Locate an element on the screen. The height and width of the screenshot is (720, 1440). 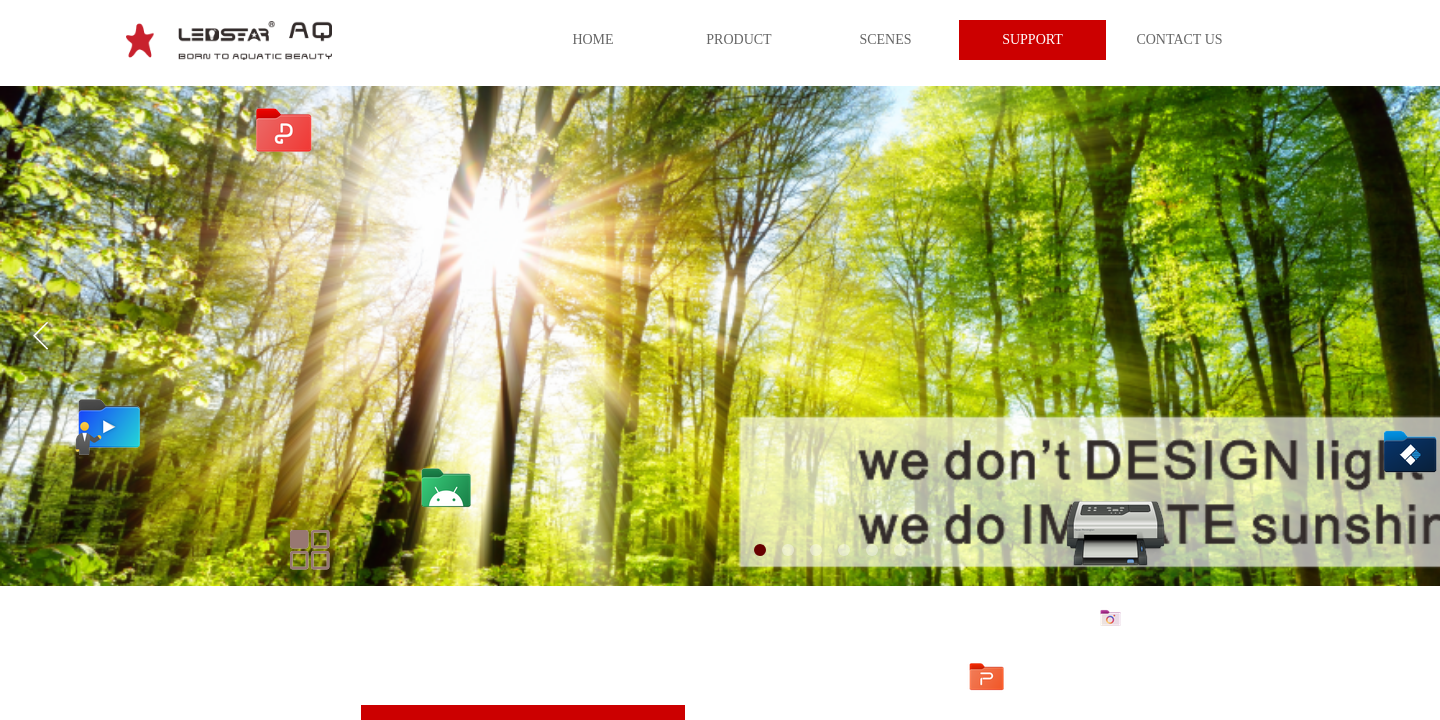
open video tutorials folder is located at coordinates (109, 425).